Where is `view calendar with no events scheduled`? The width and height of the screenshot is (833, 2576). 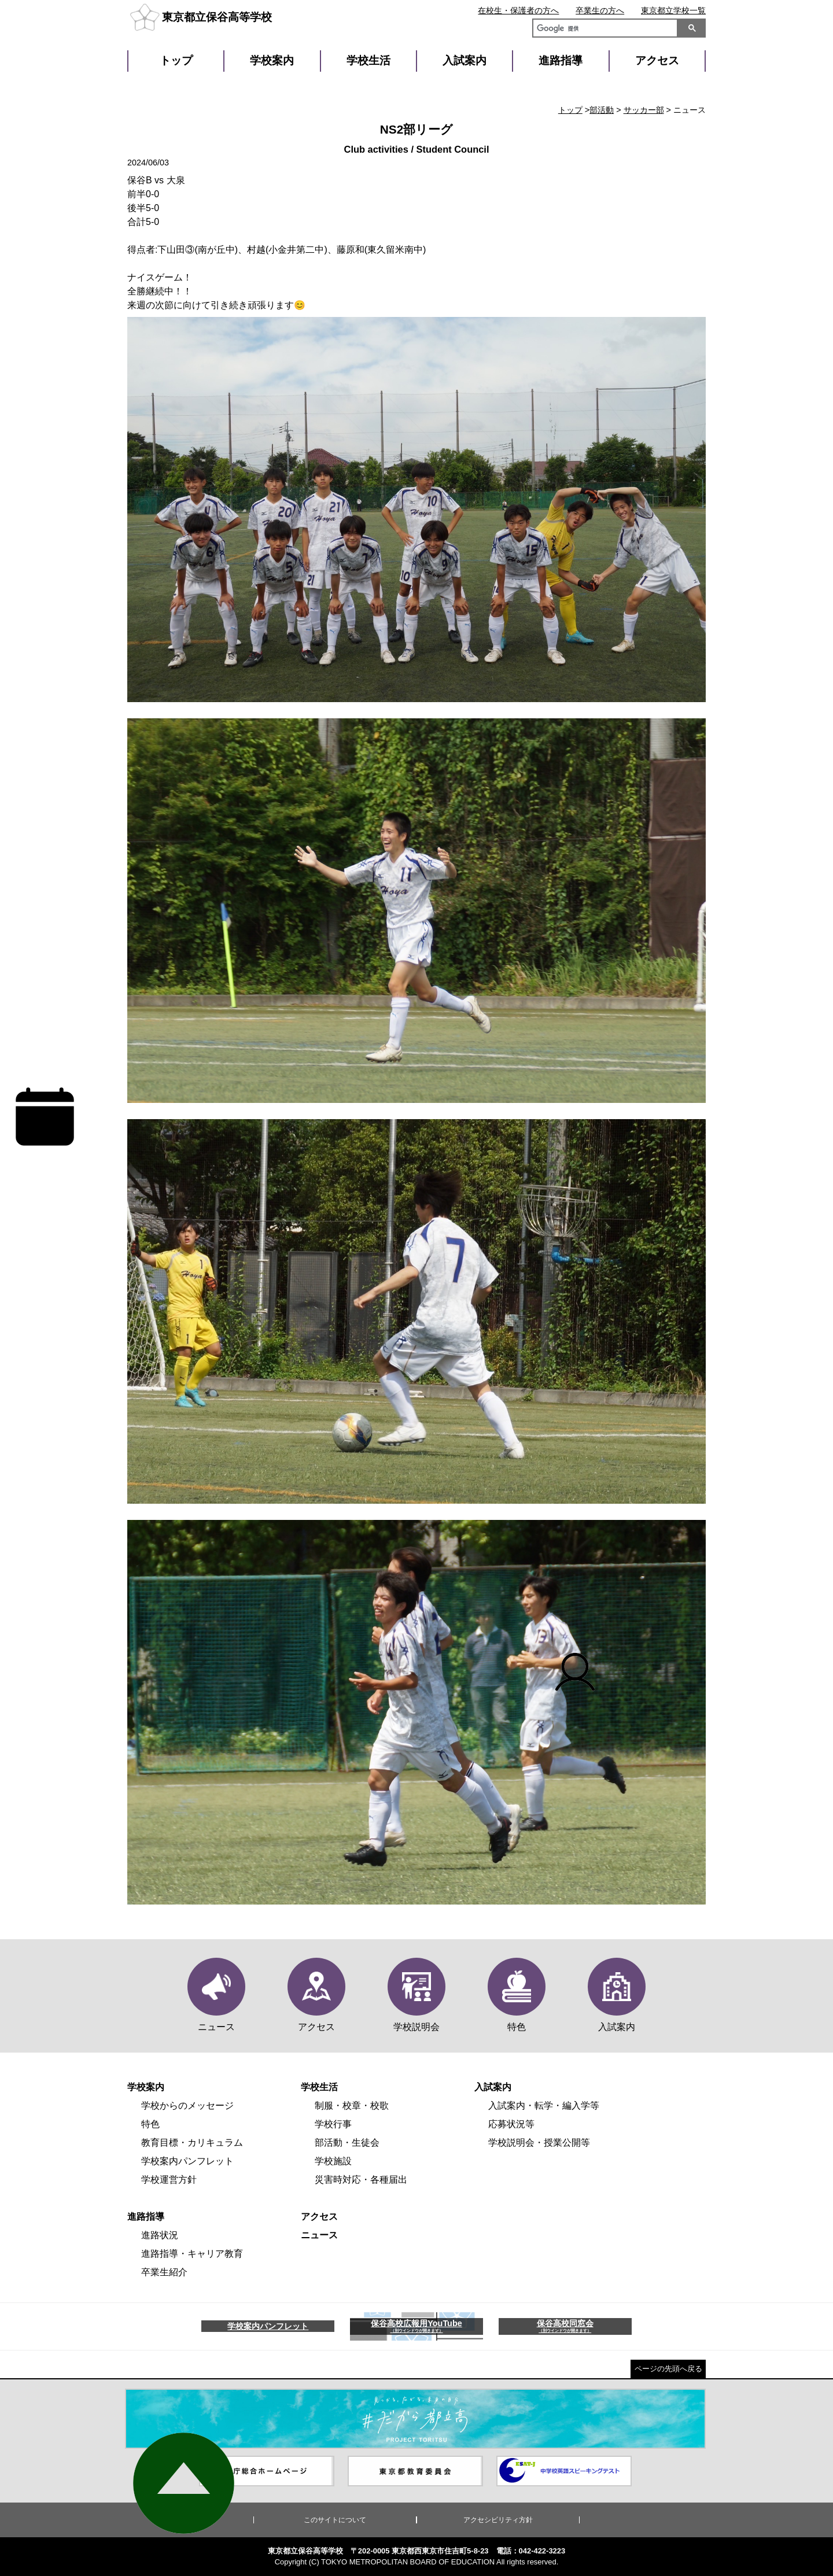 view calendar with no events scheduled is located at coordinates (45, 1116).